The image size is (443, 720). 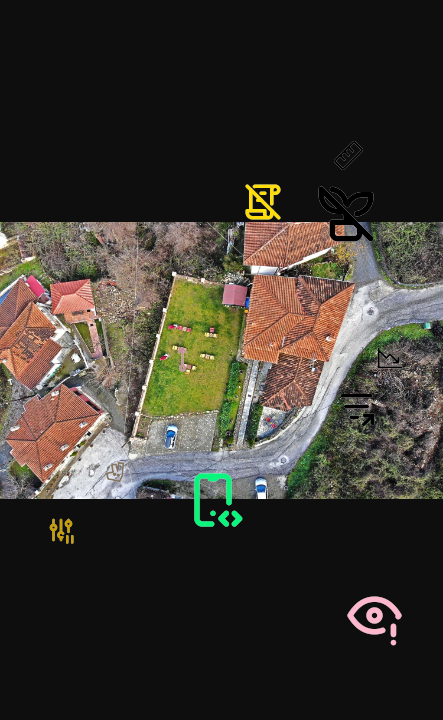 I want to click on open the Deliveroo food delivery app, so click(x=115, y=472).